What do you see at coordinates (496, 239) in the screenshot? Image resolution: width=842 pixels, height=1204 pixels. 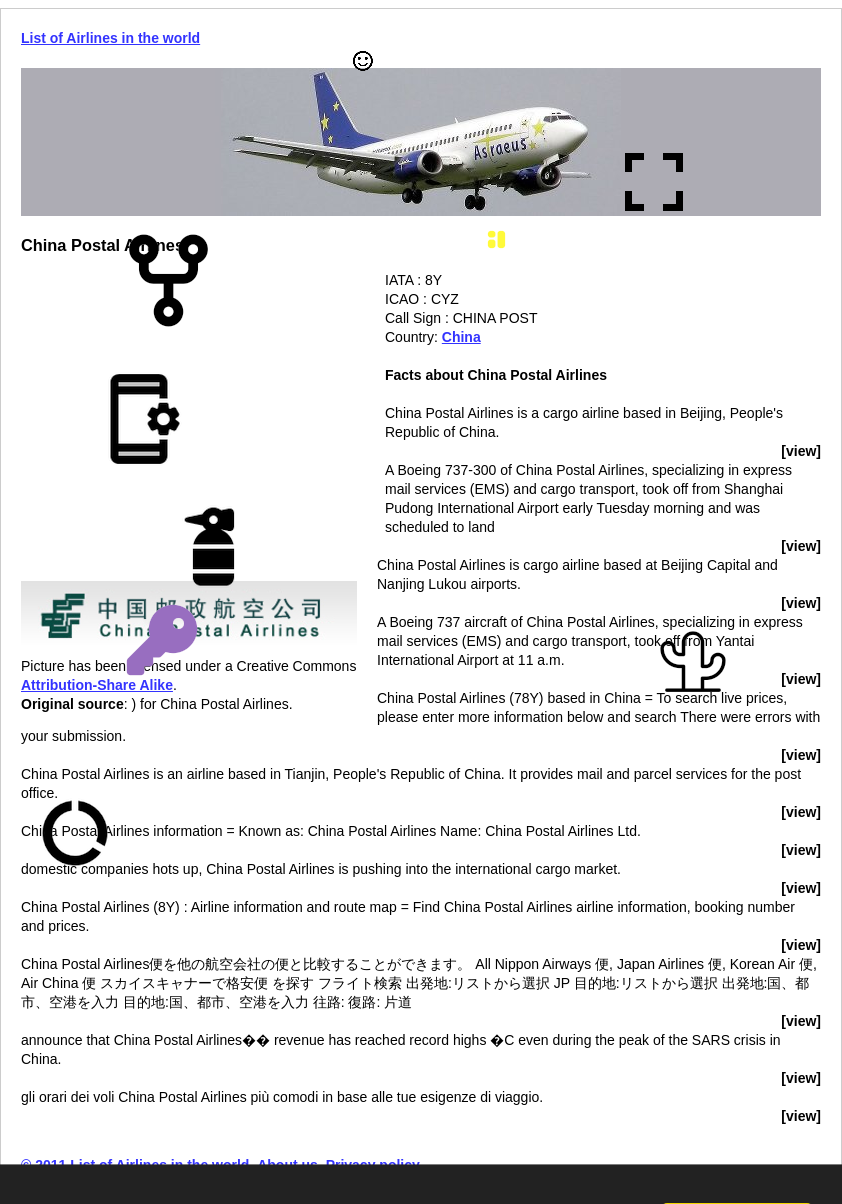 I see `switch to grid or layout view` at bounding box center [496, 239].